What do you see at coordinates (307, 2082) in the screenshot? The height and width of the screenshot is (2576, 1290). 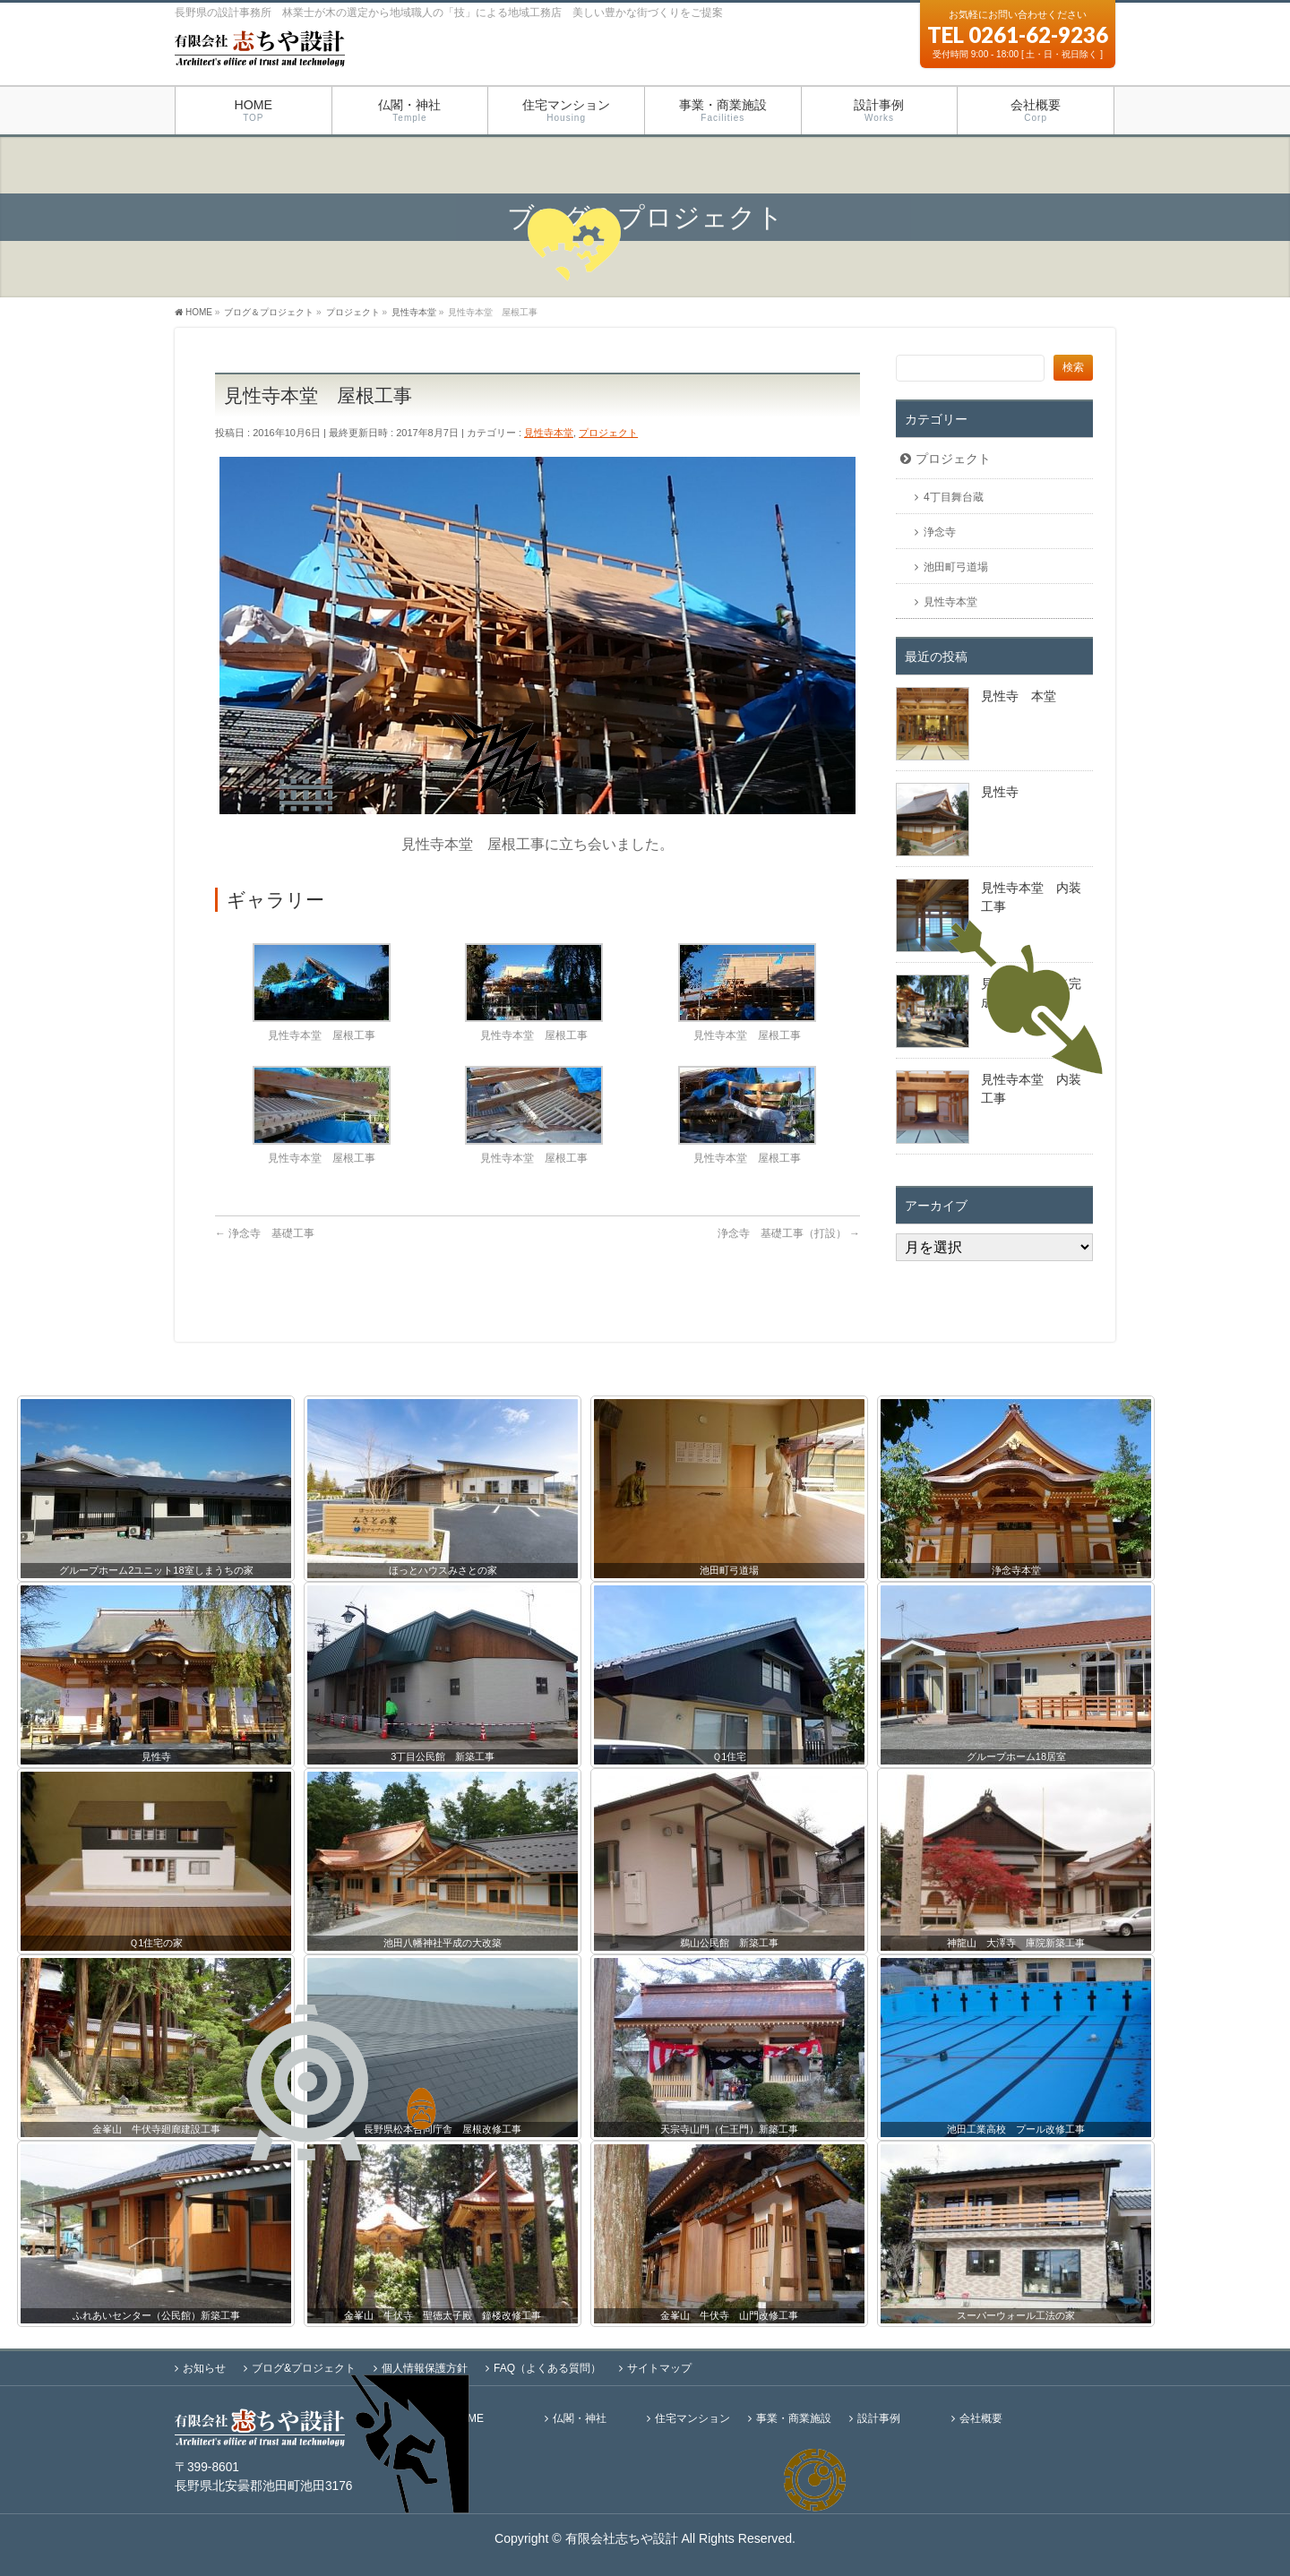 I see `view goals or objectives` at bounding box center [307, 2082].